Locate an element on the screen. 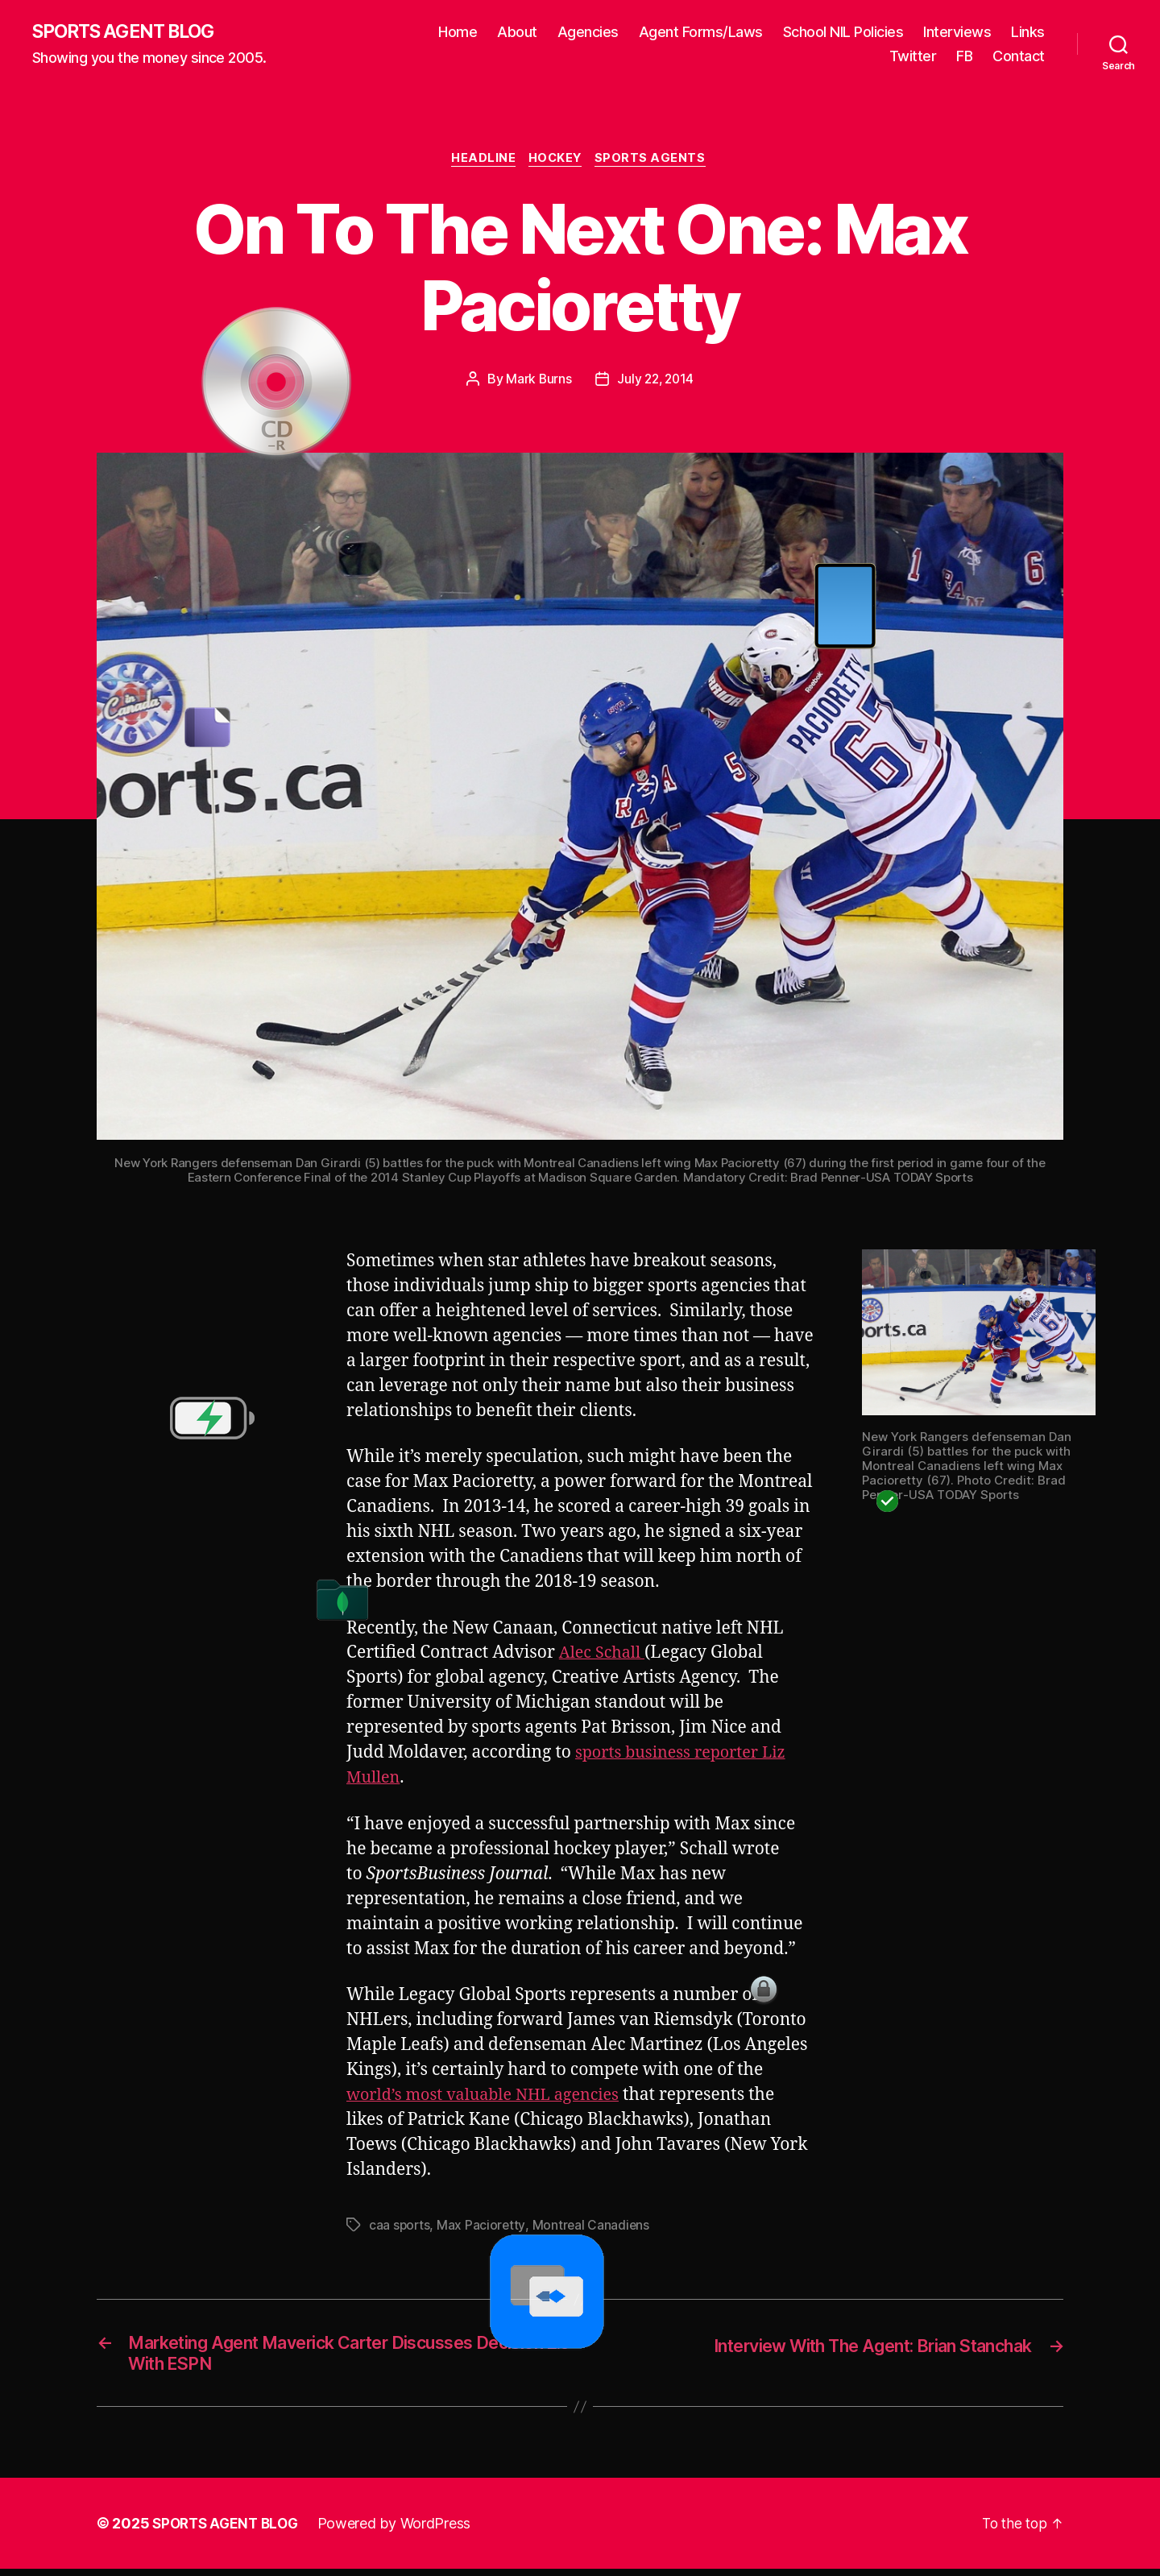 The image size is (1160, 2576). change desktop wallpaper settings is located at coordinates (207, 726).